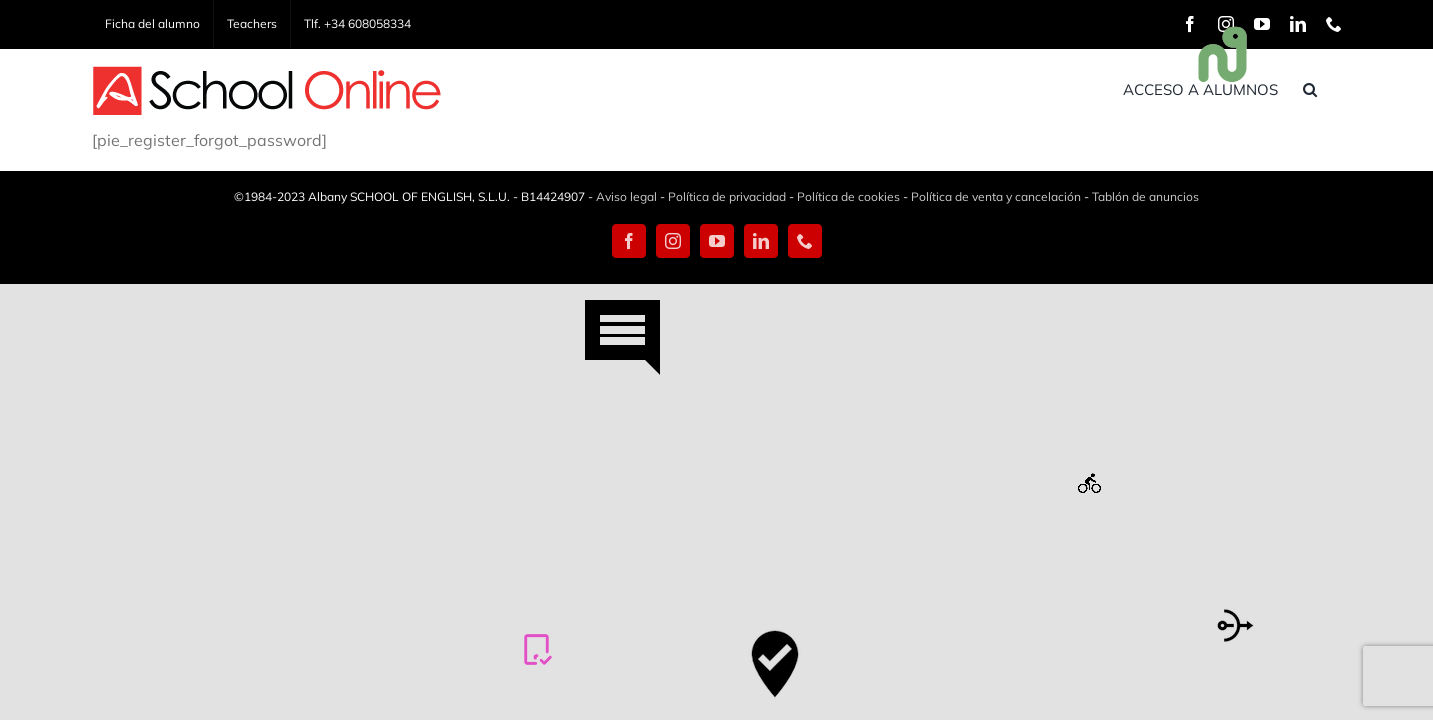 The image size is (1433, 720). I want to click on indicates malware or security threat detected, so click(1222, 54).